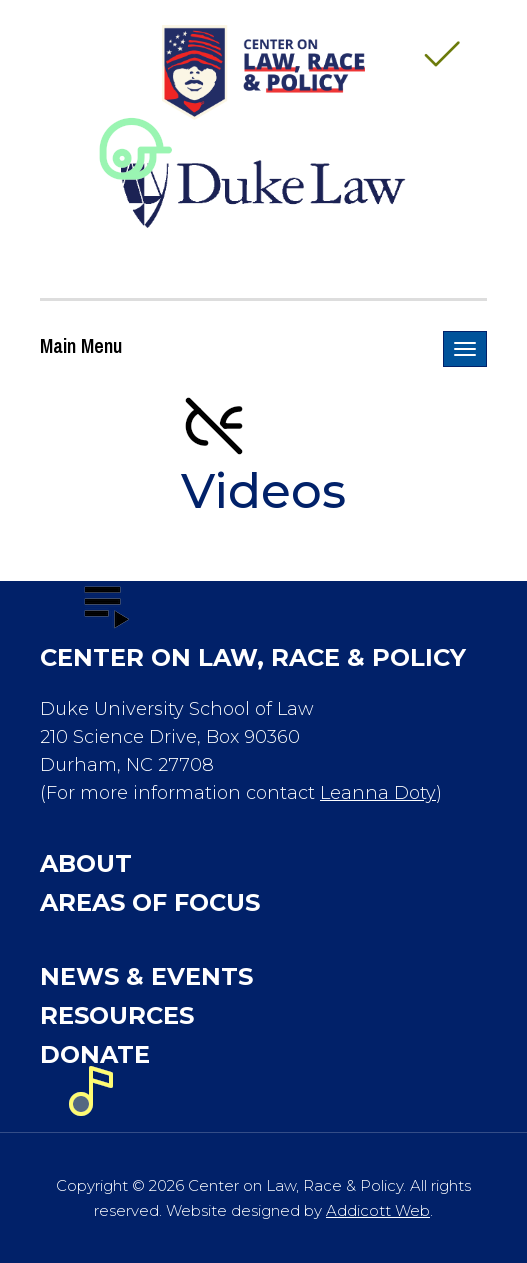 The width and height of the screenshot is (527, 1263). What do you see at coordinates (108, 604) in the screenshot?
I see `play all items in a playlist` at bounding box center [108, 604].